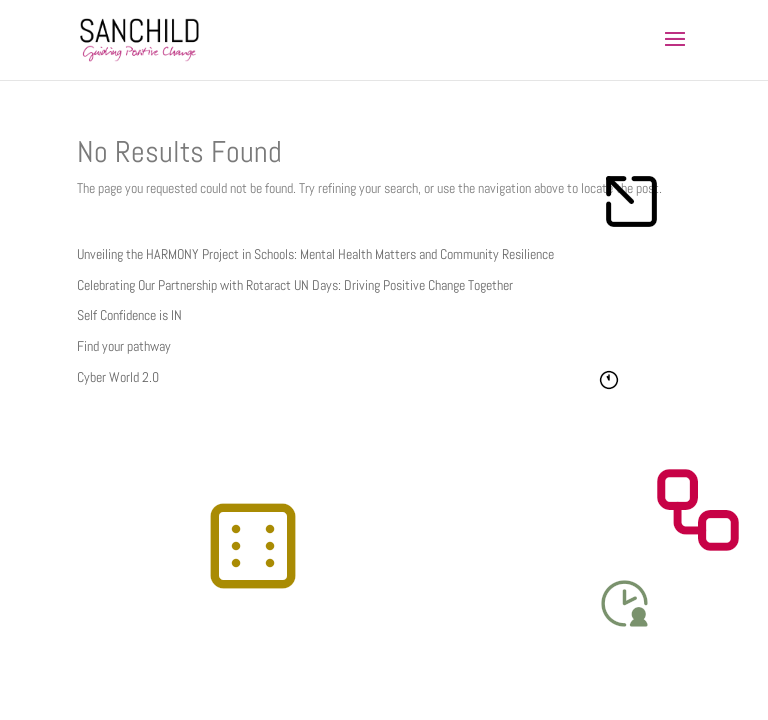  I want to click on open link in new window, so click(631, 201).